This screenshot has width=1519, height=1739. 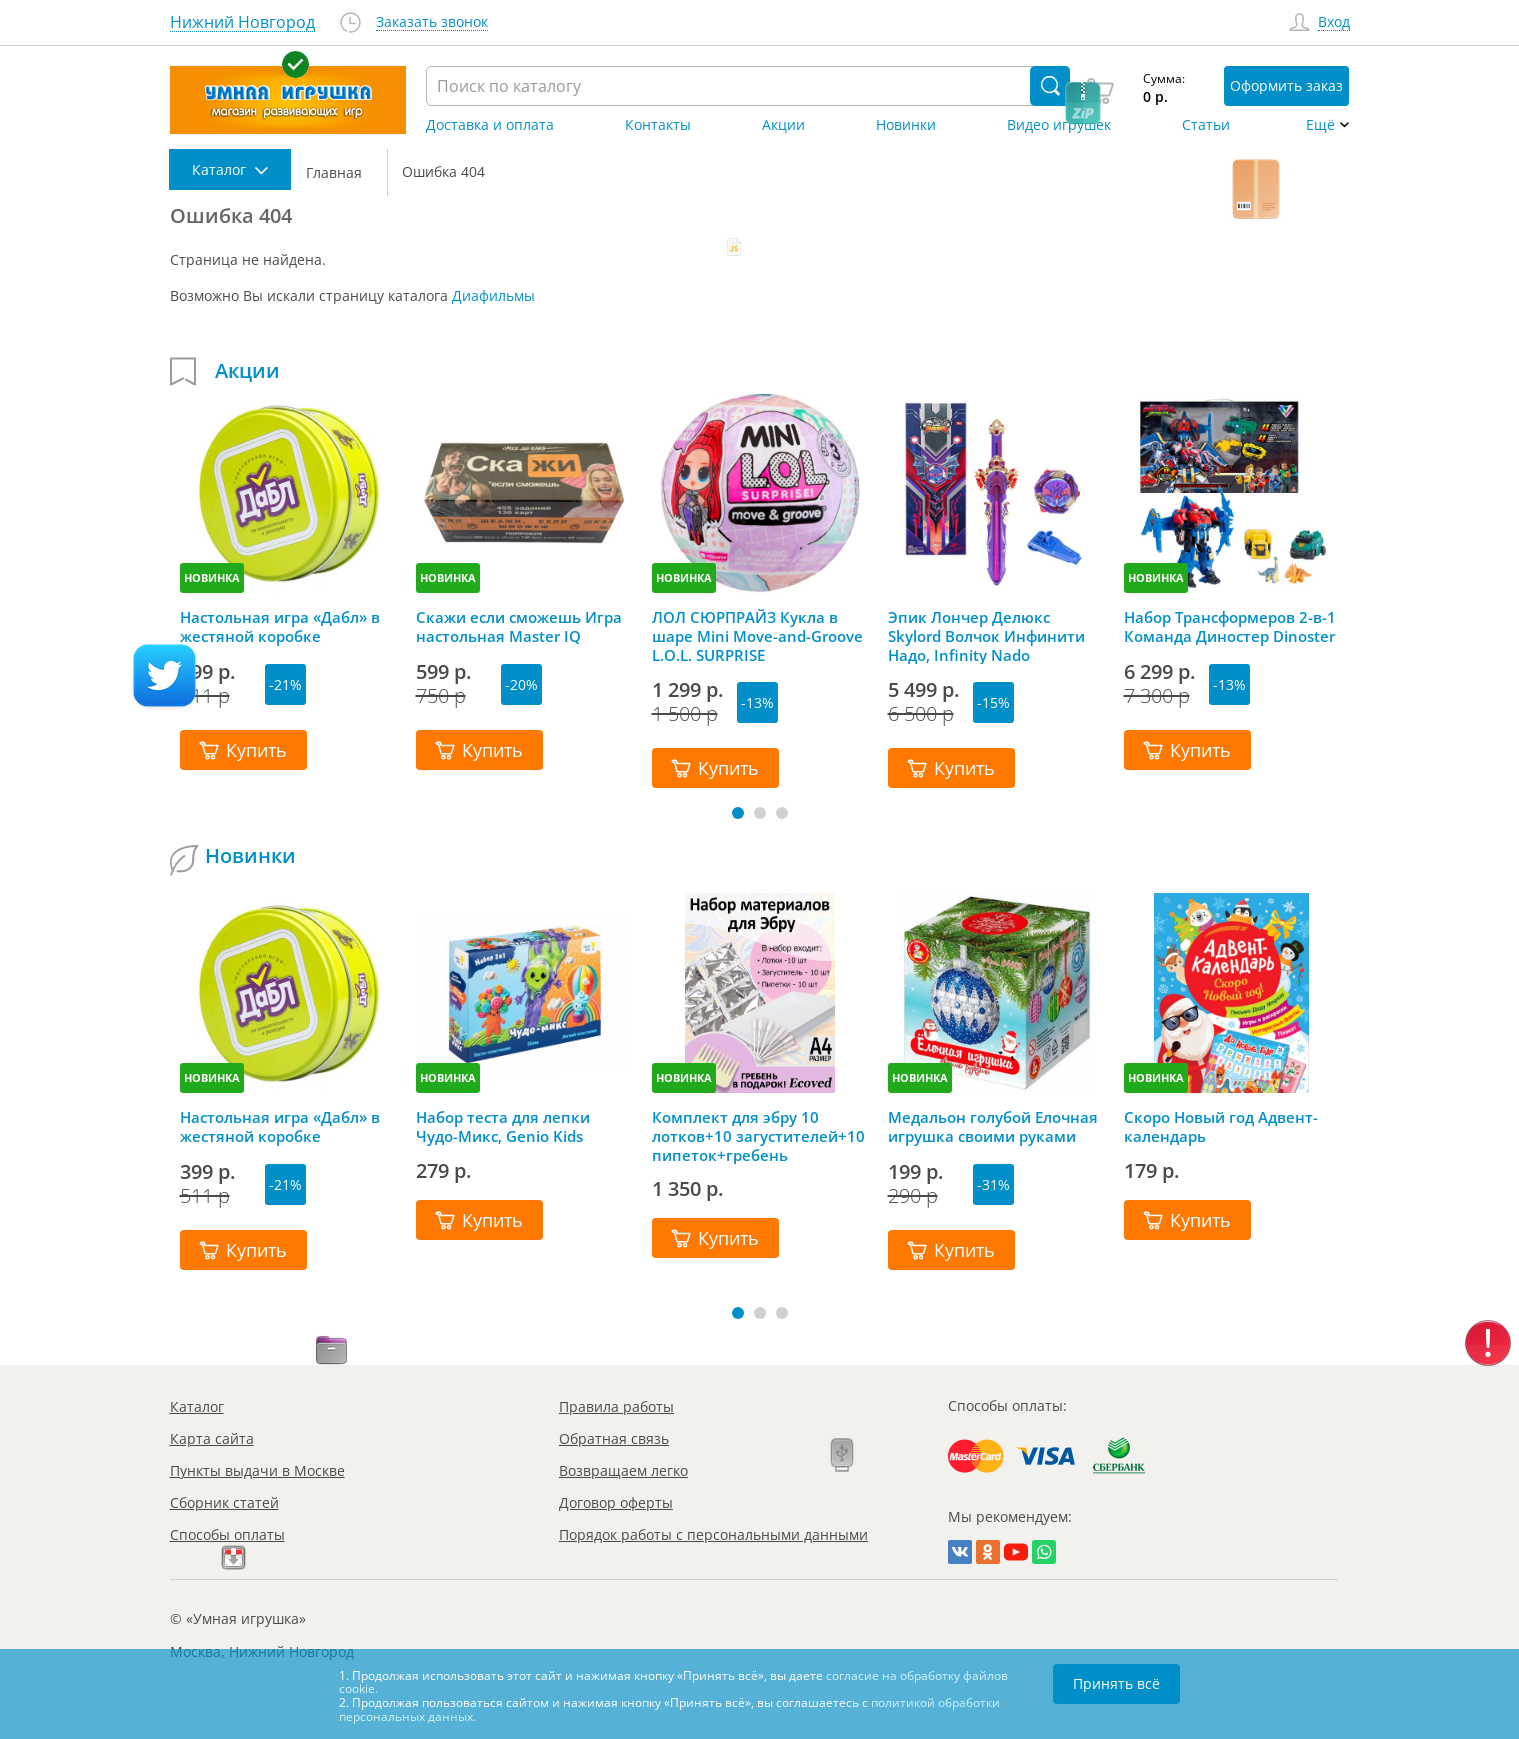 What do you see at coordinates (295, 64) in the screenshot?
I see `confirm or accept an action` at bounding box center [295, 64].